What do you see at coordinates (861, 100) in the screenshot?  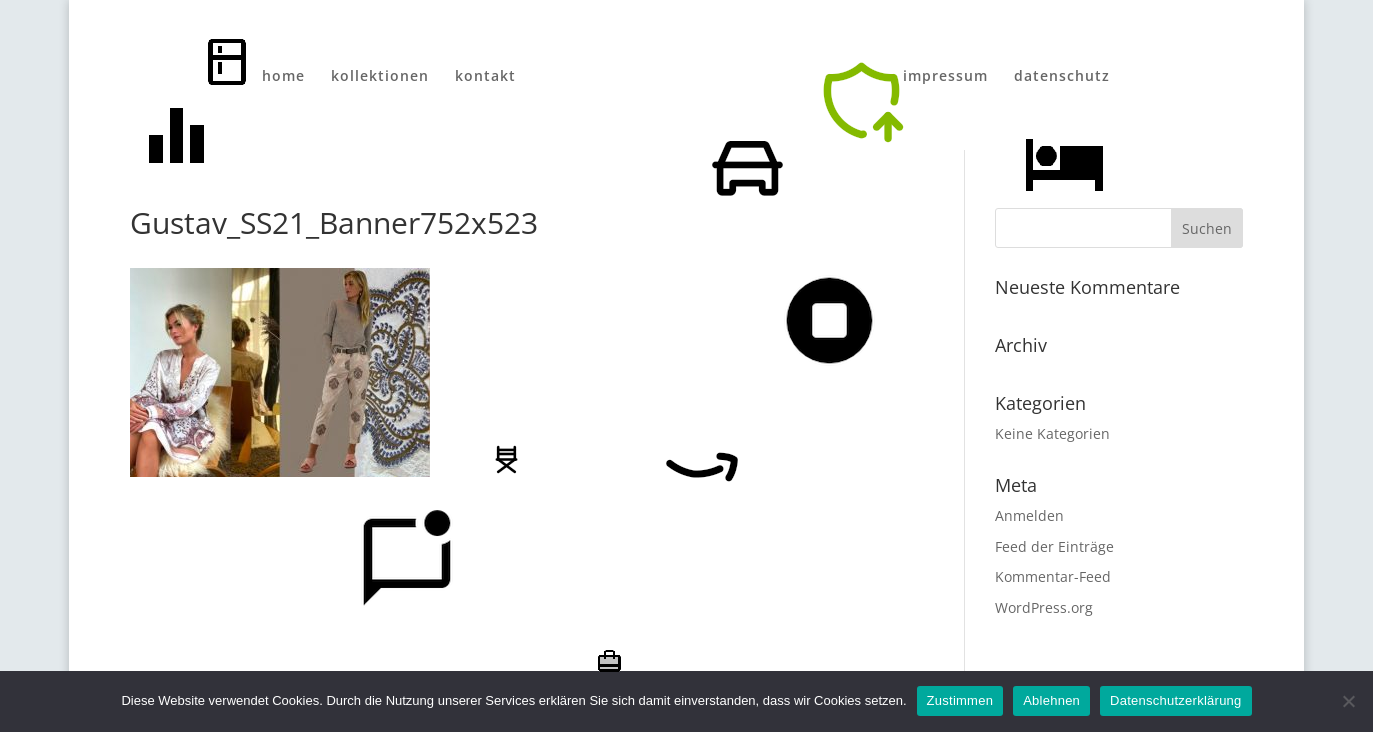 I see `upgrade or enhance security protection` at bounding box center [861, 100].